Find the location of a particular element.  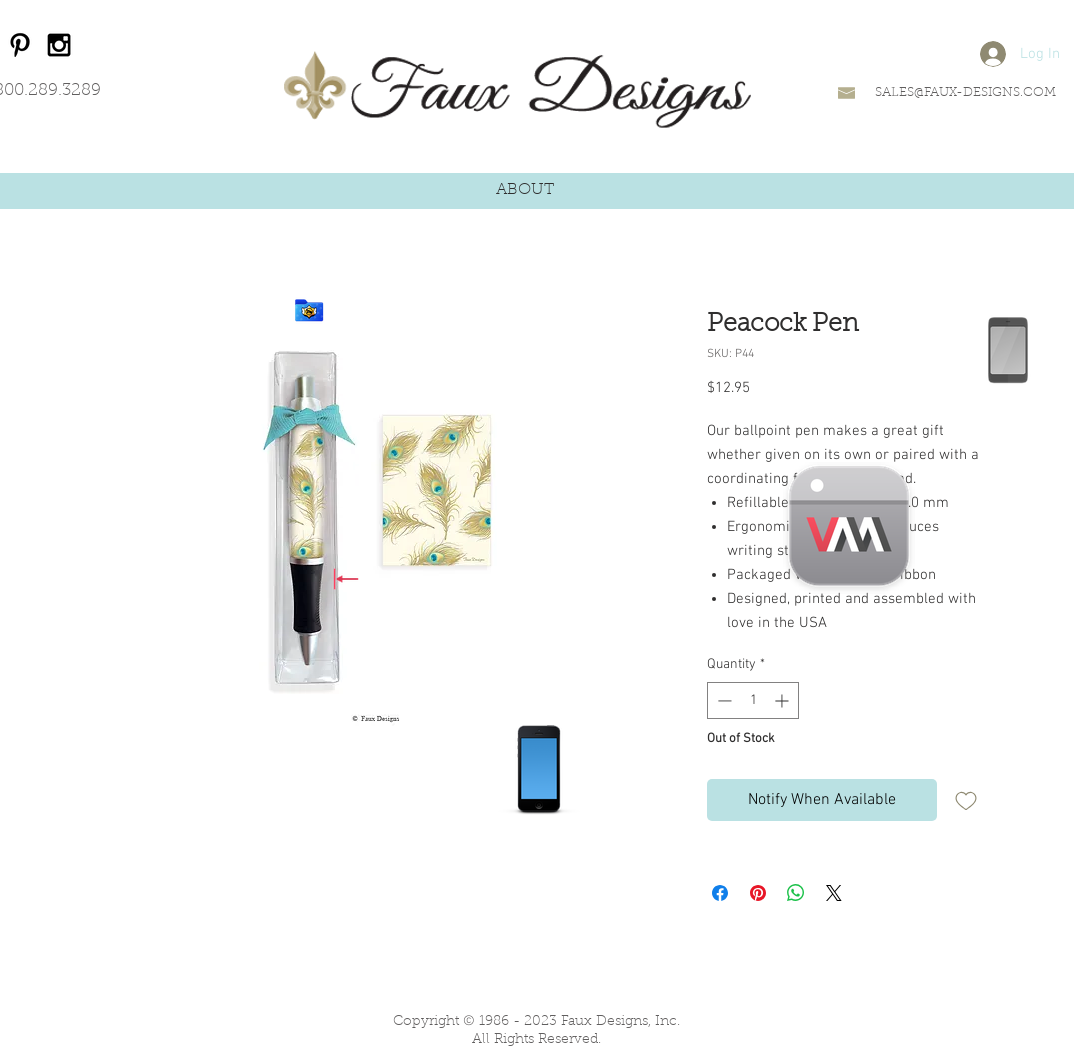

indicates a connected iPhone device is located at coordinates (539, 770).